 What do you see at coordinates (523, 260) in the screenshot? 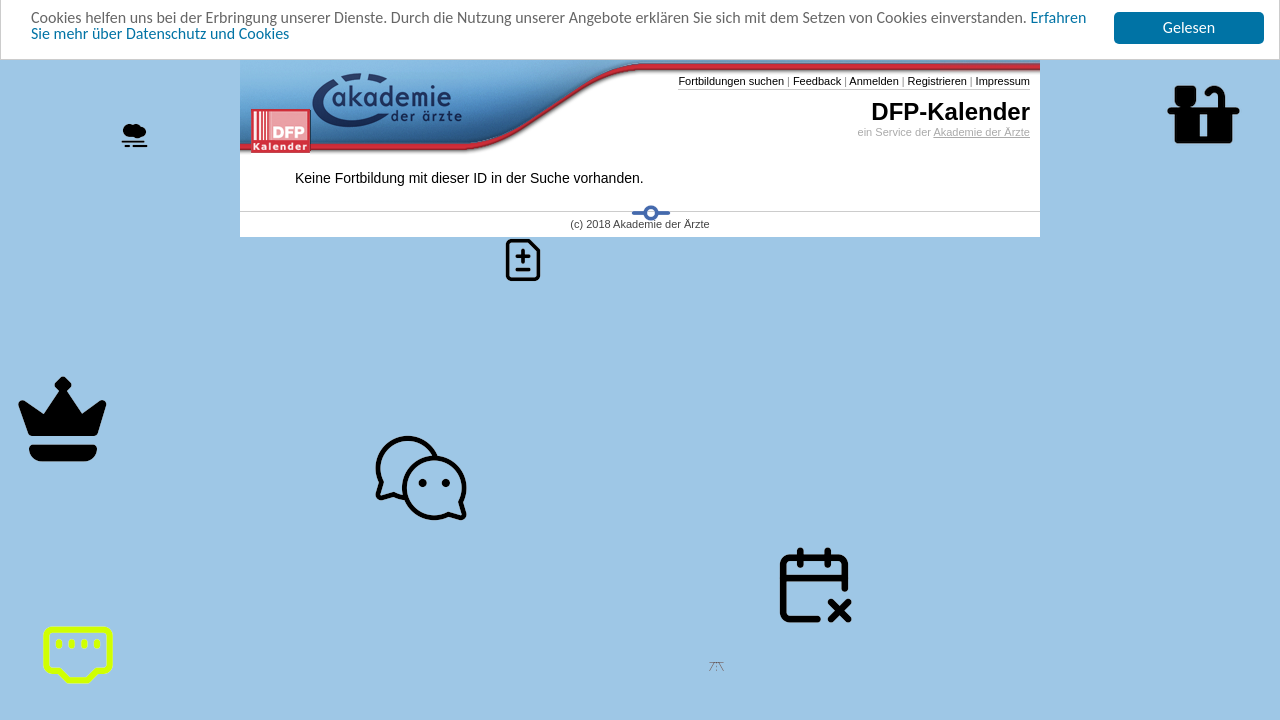
I see `view file differences or changes` at bounding box center [523, 260].